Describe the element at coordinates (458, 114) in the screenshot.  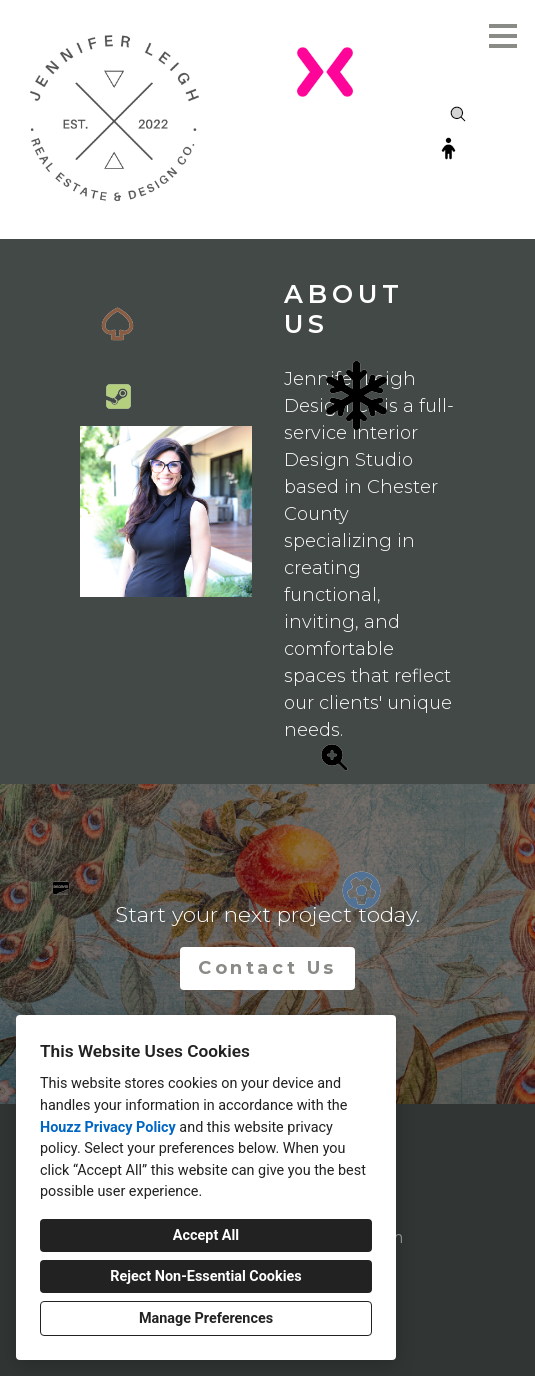
I see `search for content or items` at that location.